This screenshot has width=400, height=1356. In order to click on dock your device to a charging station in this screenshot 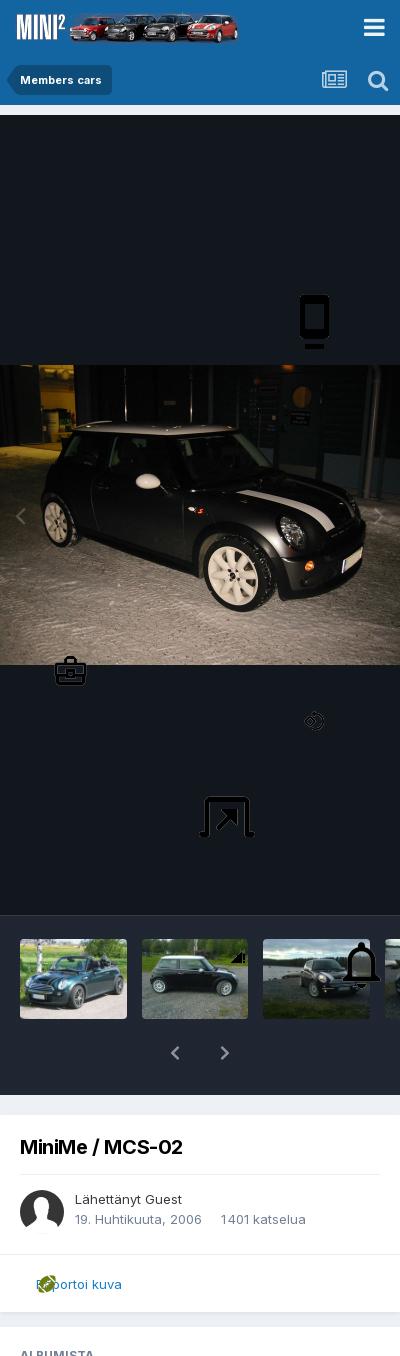, I will do `click(314, 321)`.